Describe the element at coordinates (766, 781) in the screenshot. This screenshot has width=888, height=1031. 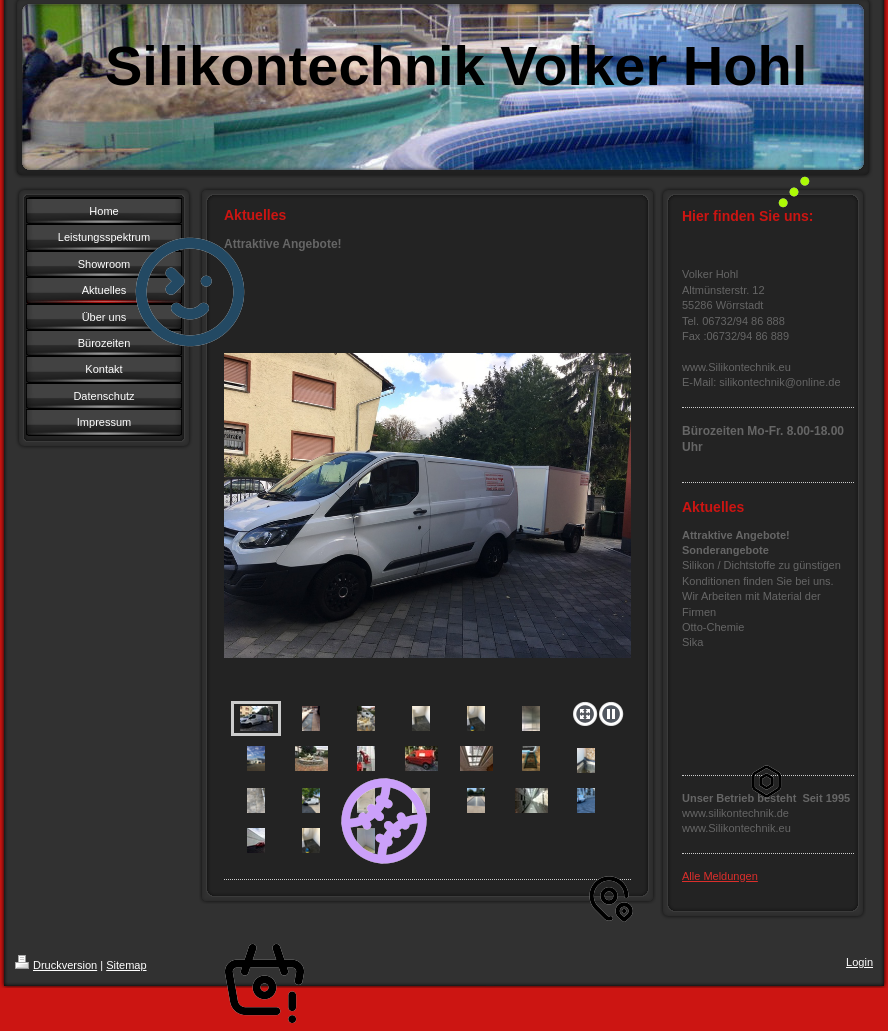
I see `access assembly or component management` at that location.